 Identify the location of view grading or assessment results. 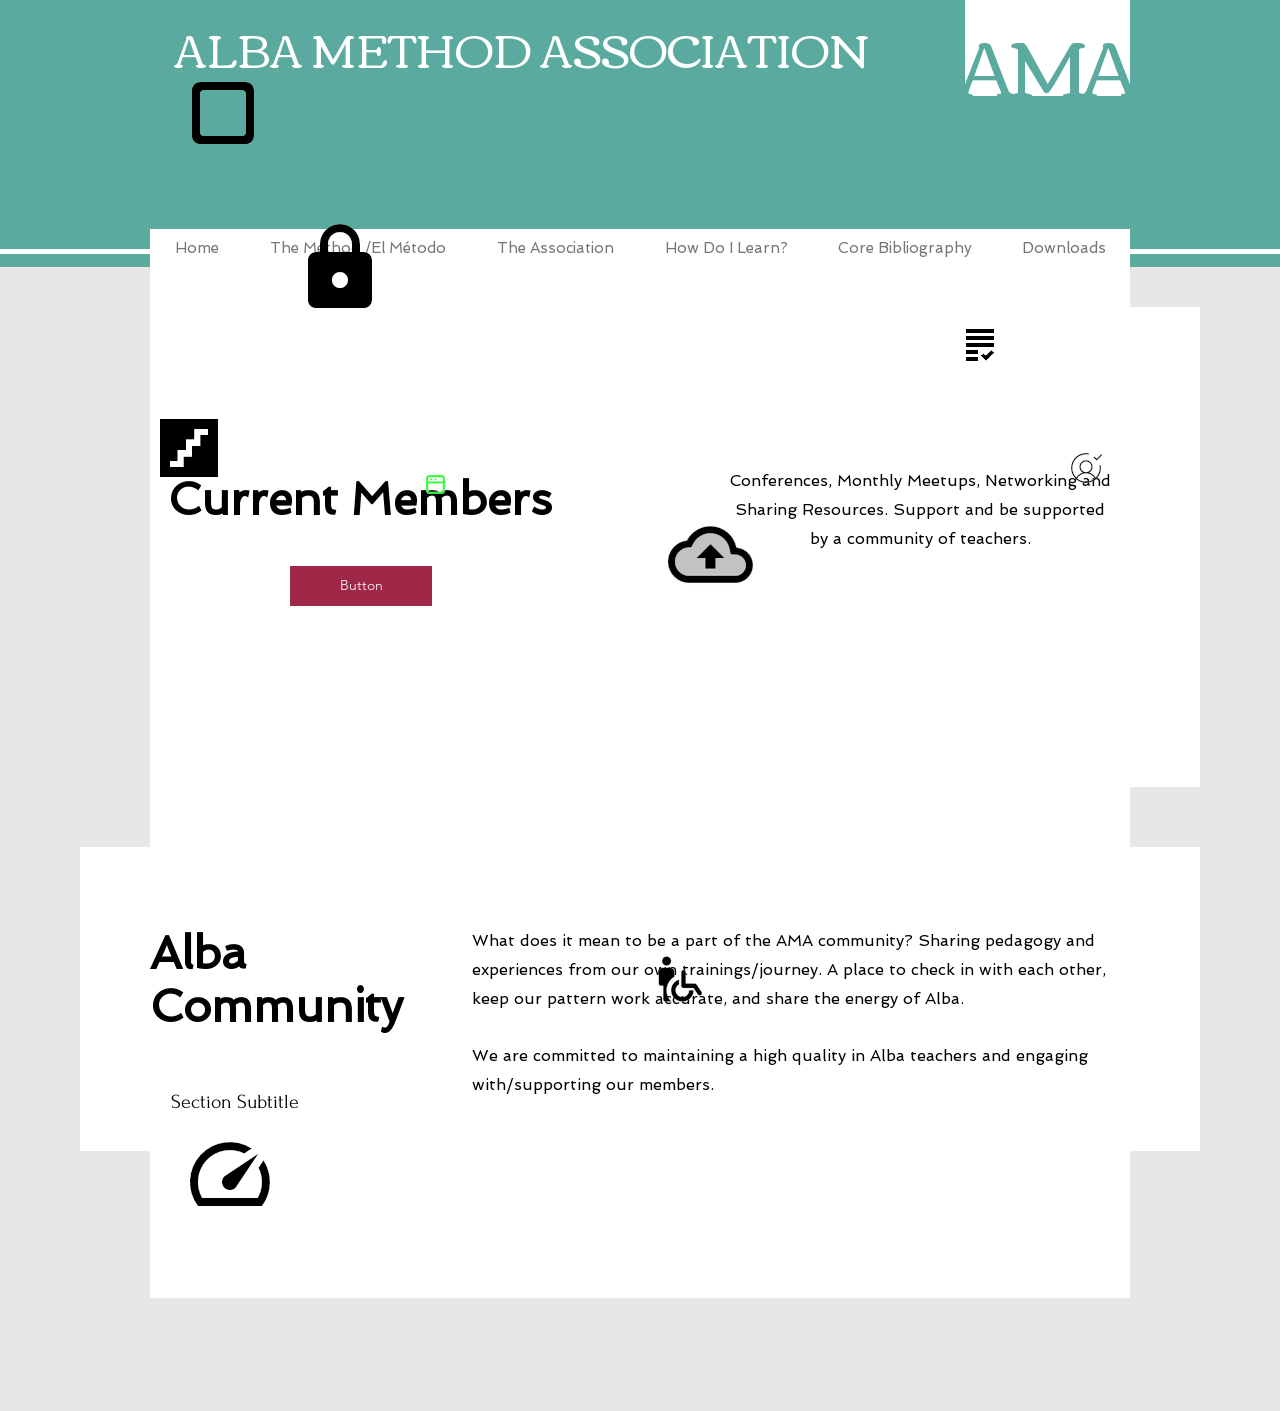
(980, 345).